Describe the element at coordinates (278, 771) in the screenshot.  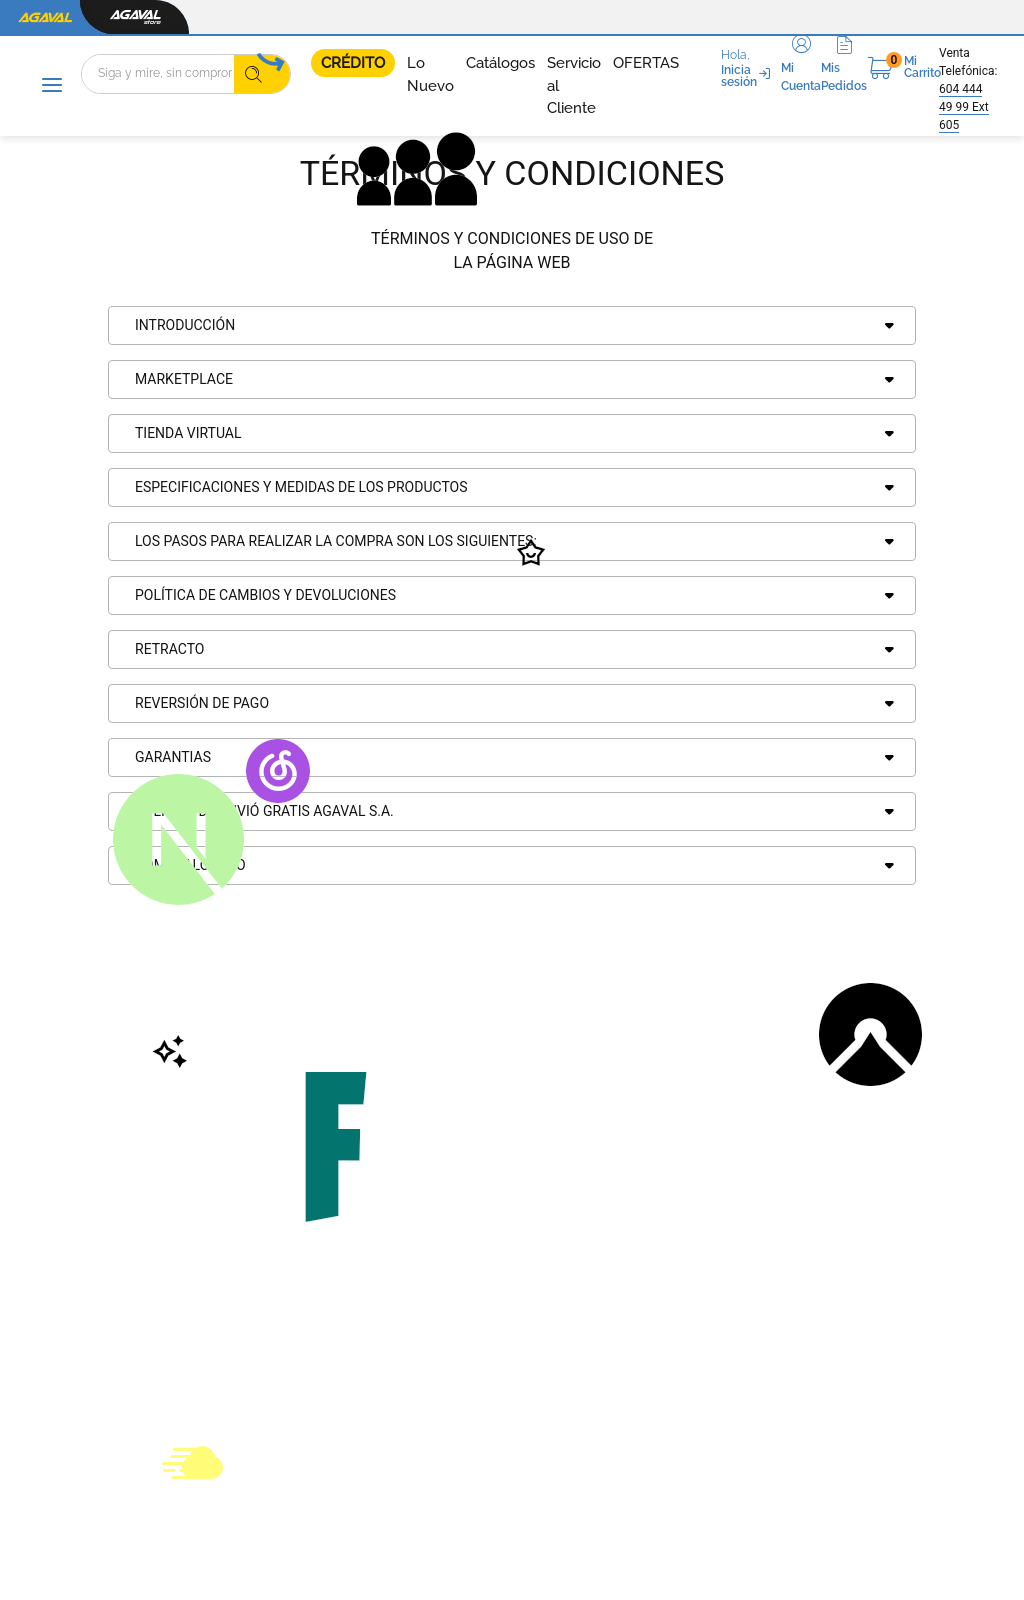
I see `open netease cloud music app` at that location.